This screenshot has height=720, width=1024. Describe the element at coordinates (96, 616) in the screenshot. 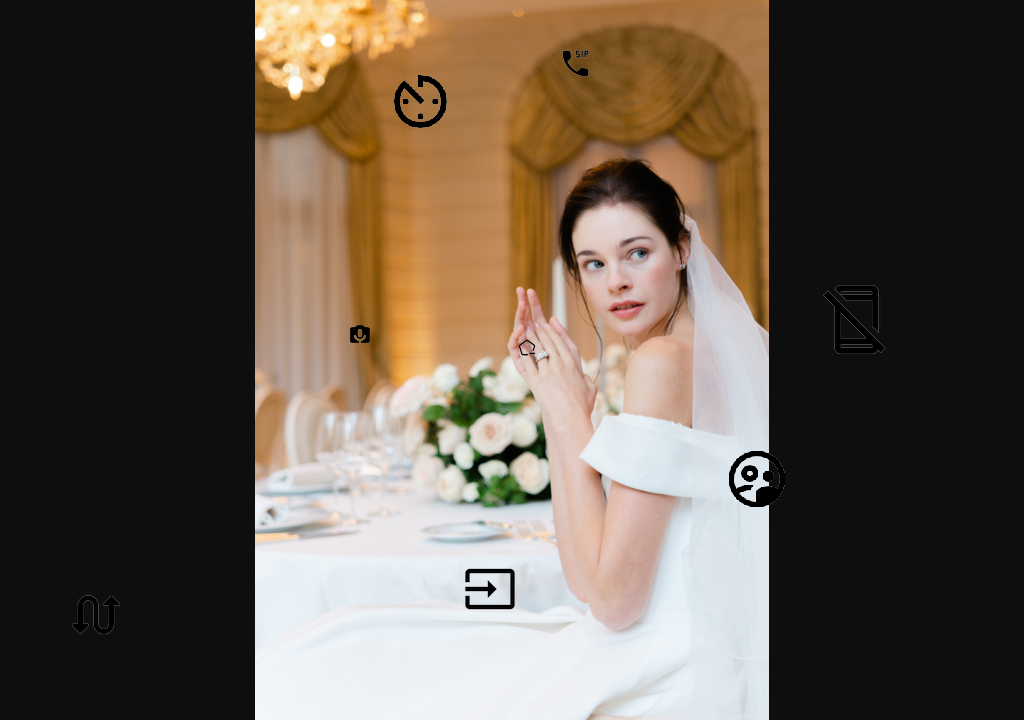

I see `swap or switch between active calls` at that location.